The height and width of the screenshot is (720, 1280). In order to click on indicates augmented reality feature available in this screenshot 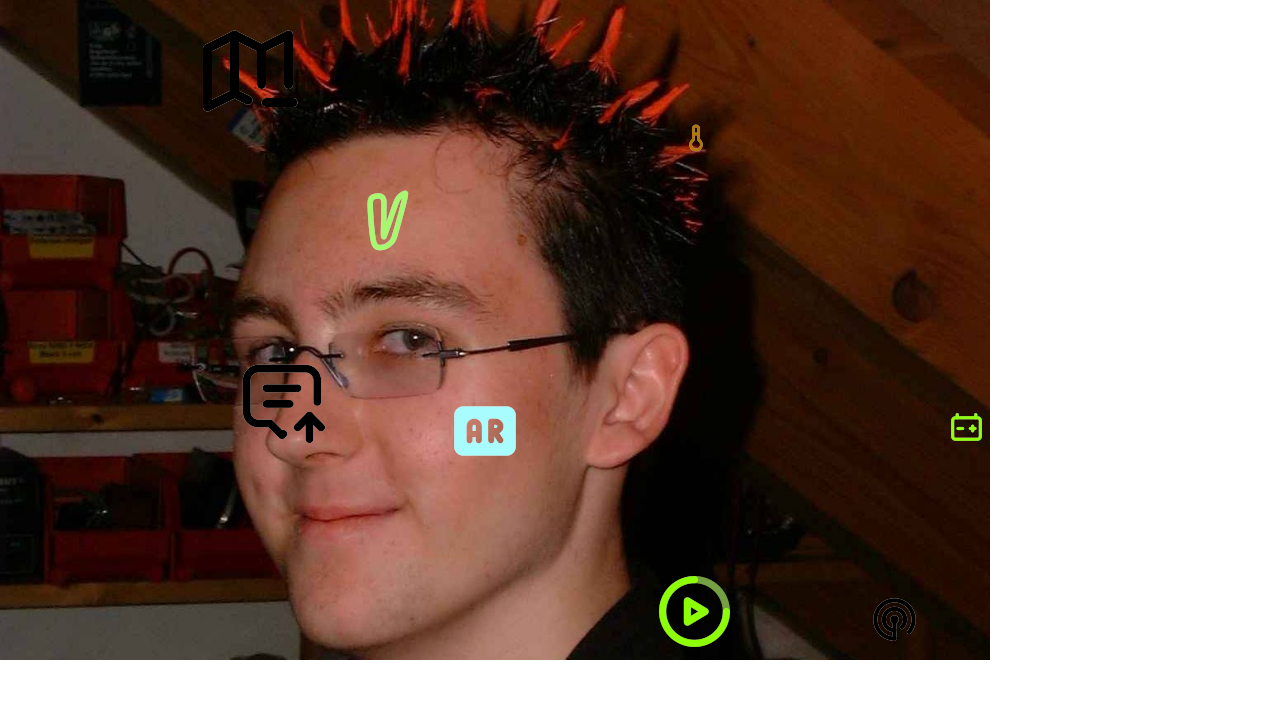, I will do `click(485, 431)`.